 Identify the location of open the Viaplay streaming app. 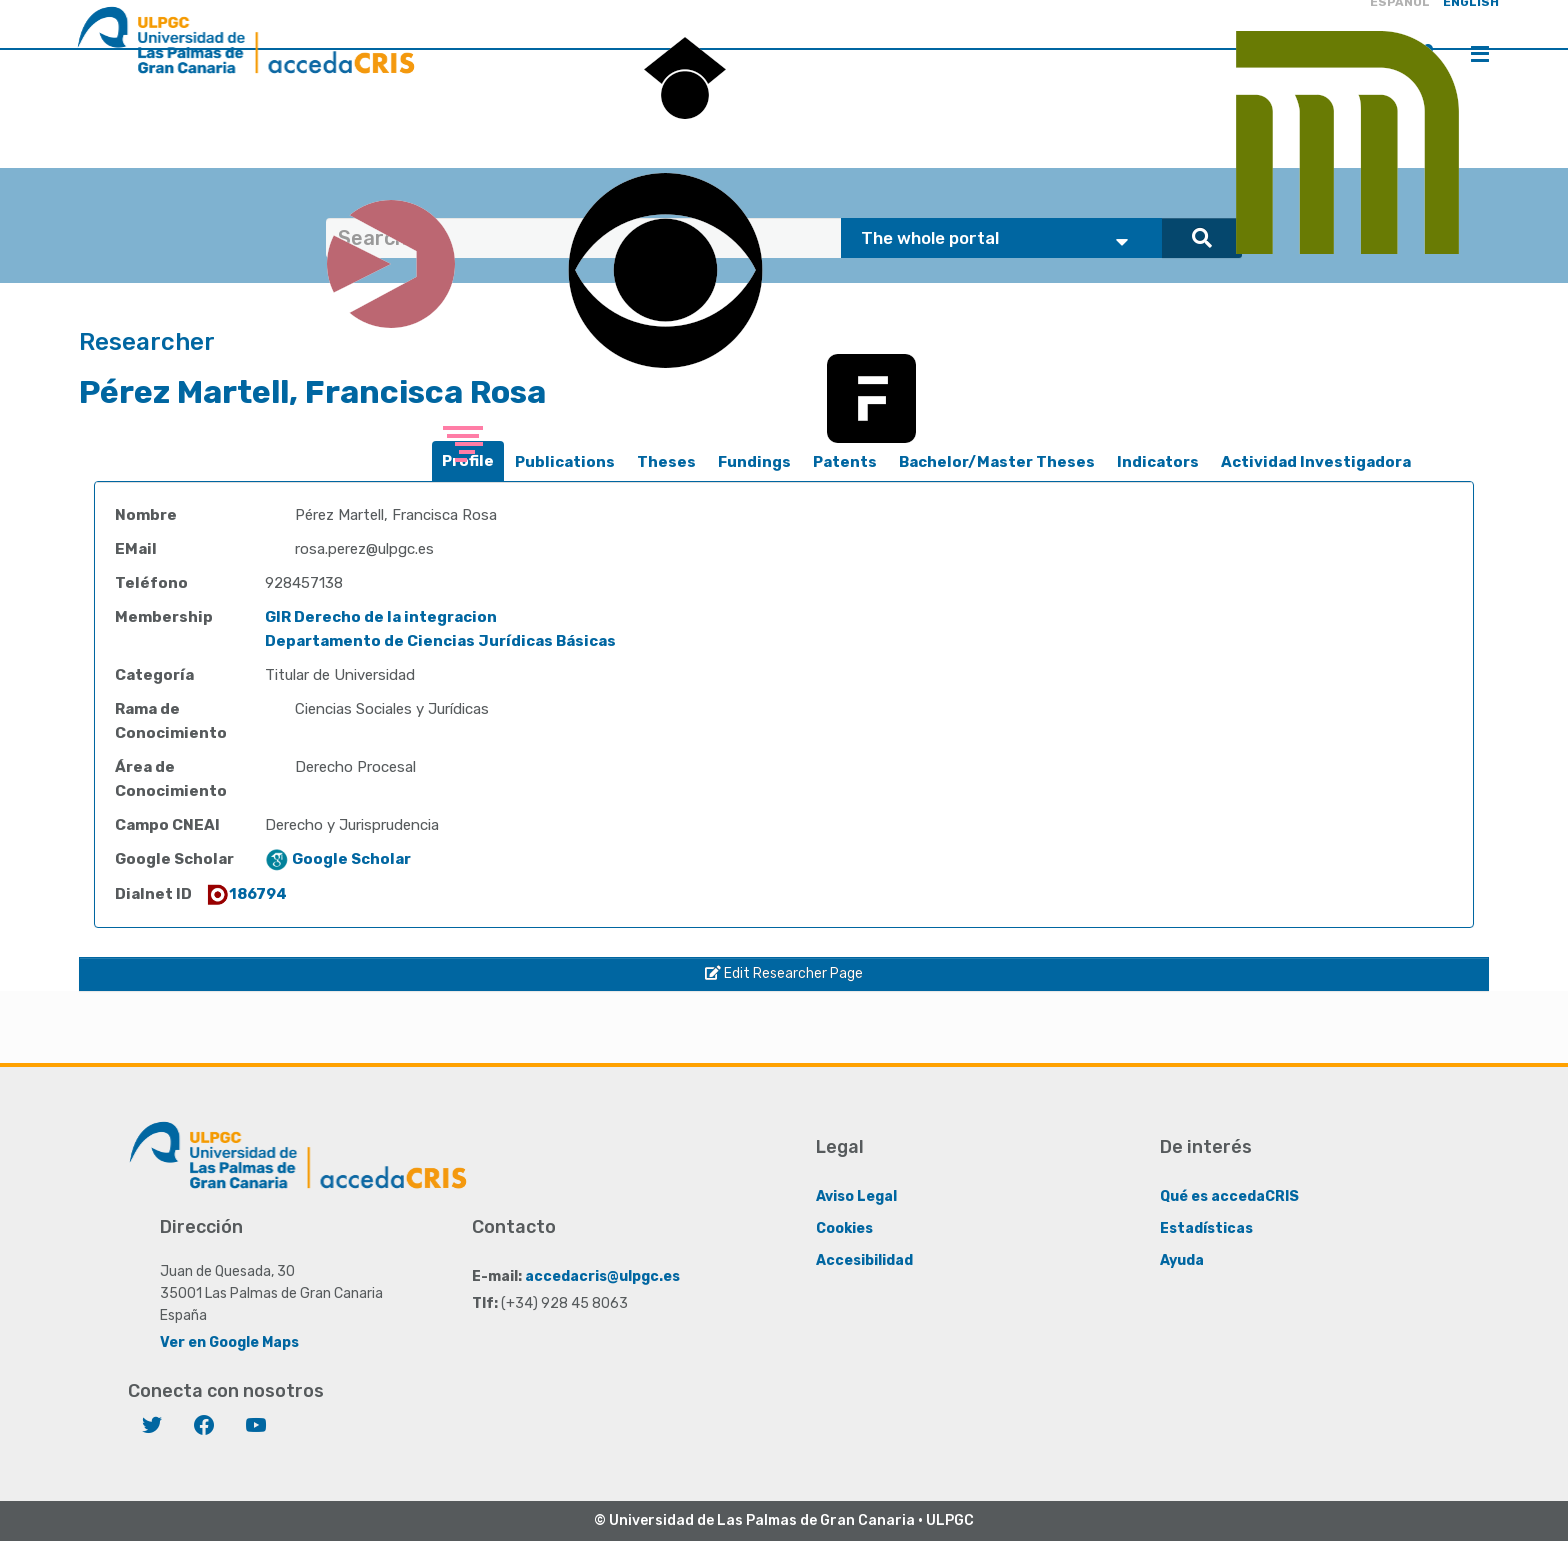
(391, 264).